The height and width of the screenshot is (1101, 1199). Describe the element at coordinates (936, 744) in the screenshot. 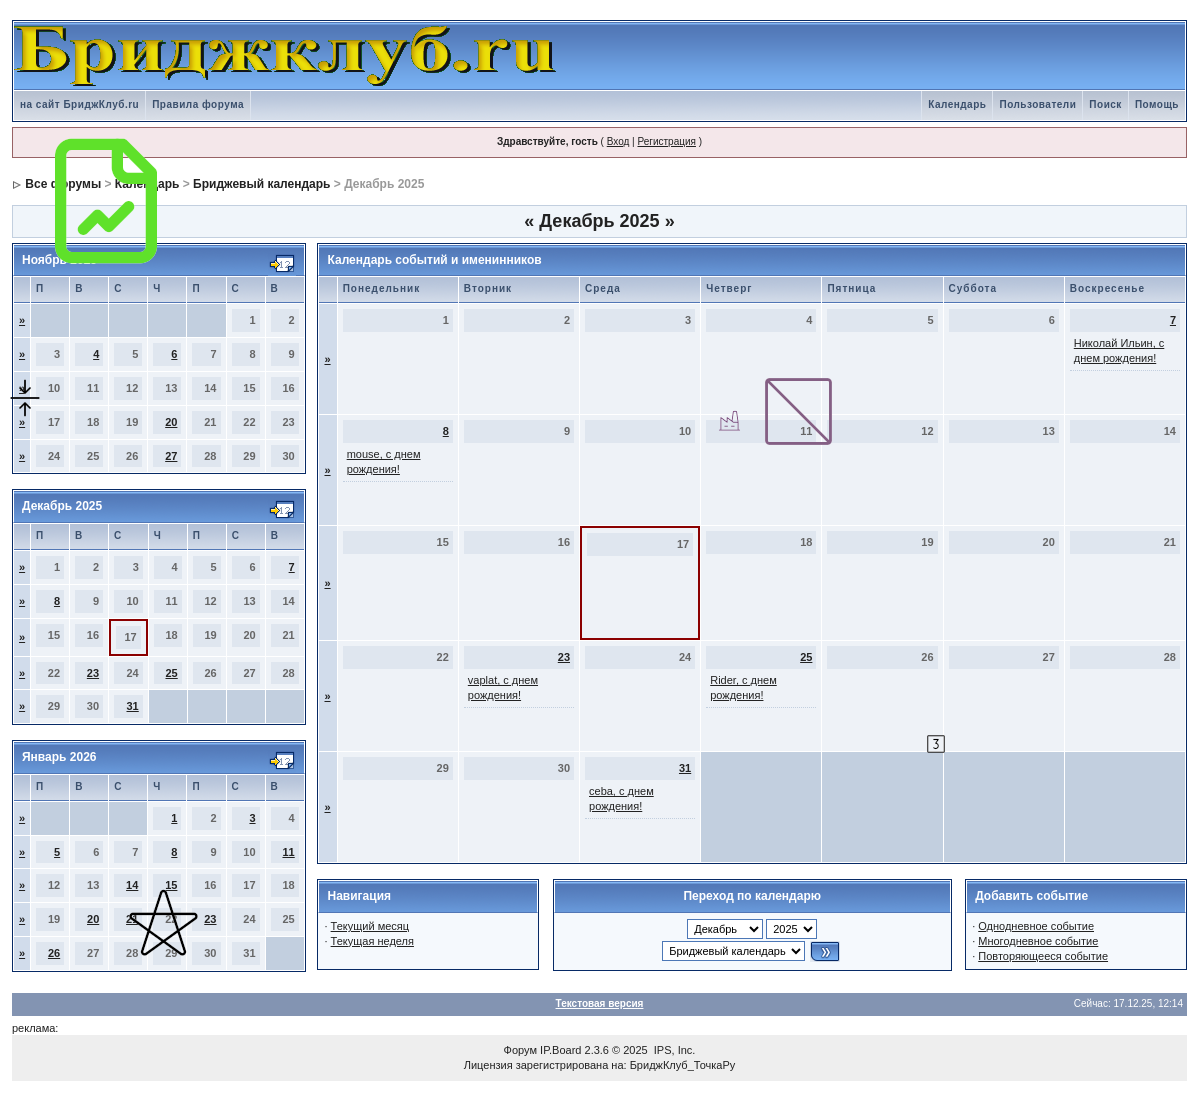

I see `step 3 in a numbered sequence or process` at that location.